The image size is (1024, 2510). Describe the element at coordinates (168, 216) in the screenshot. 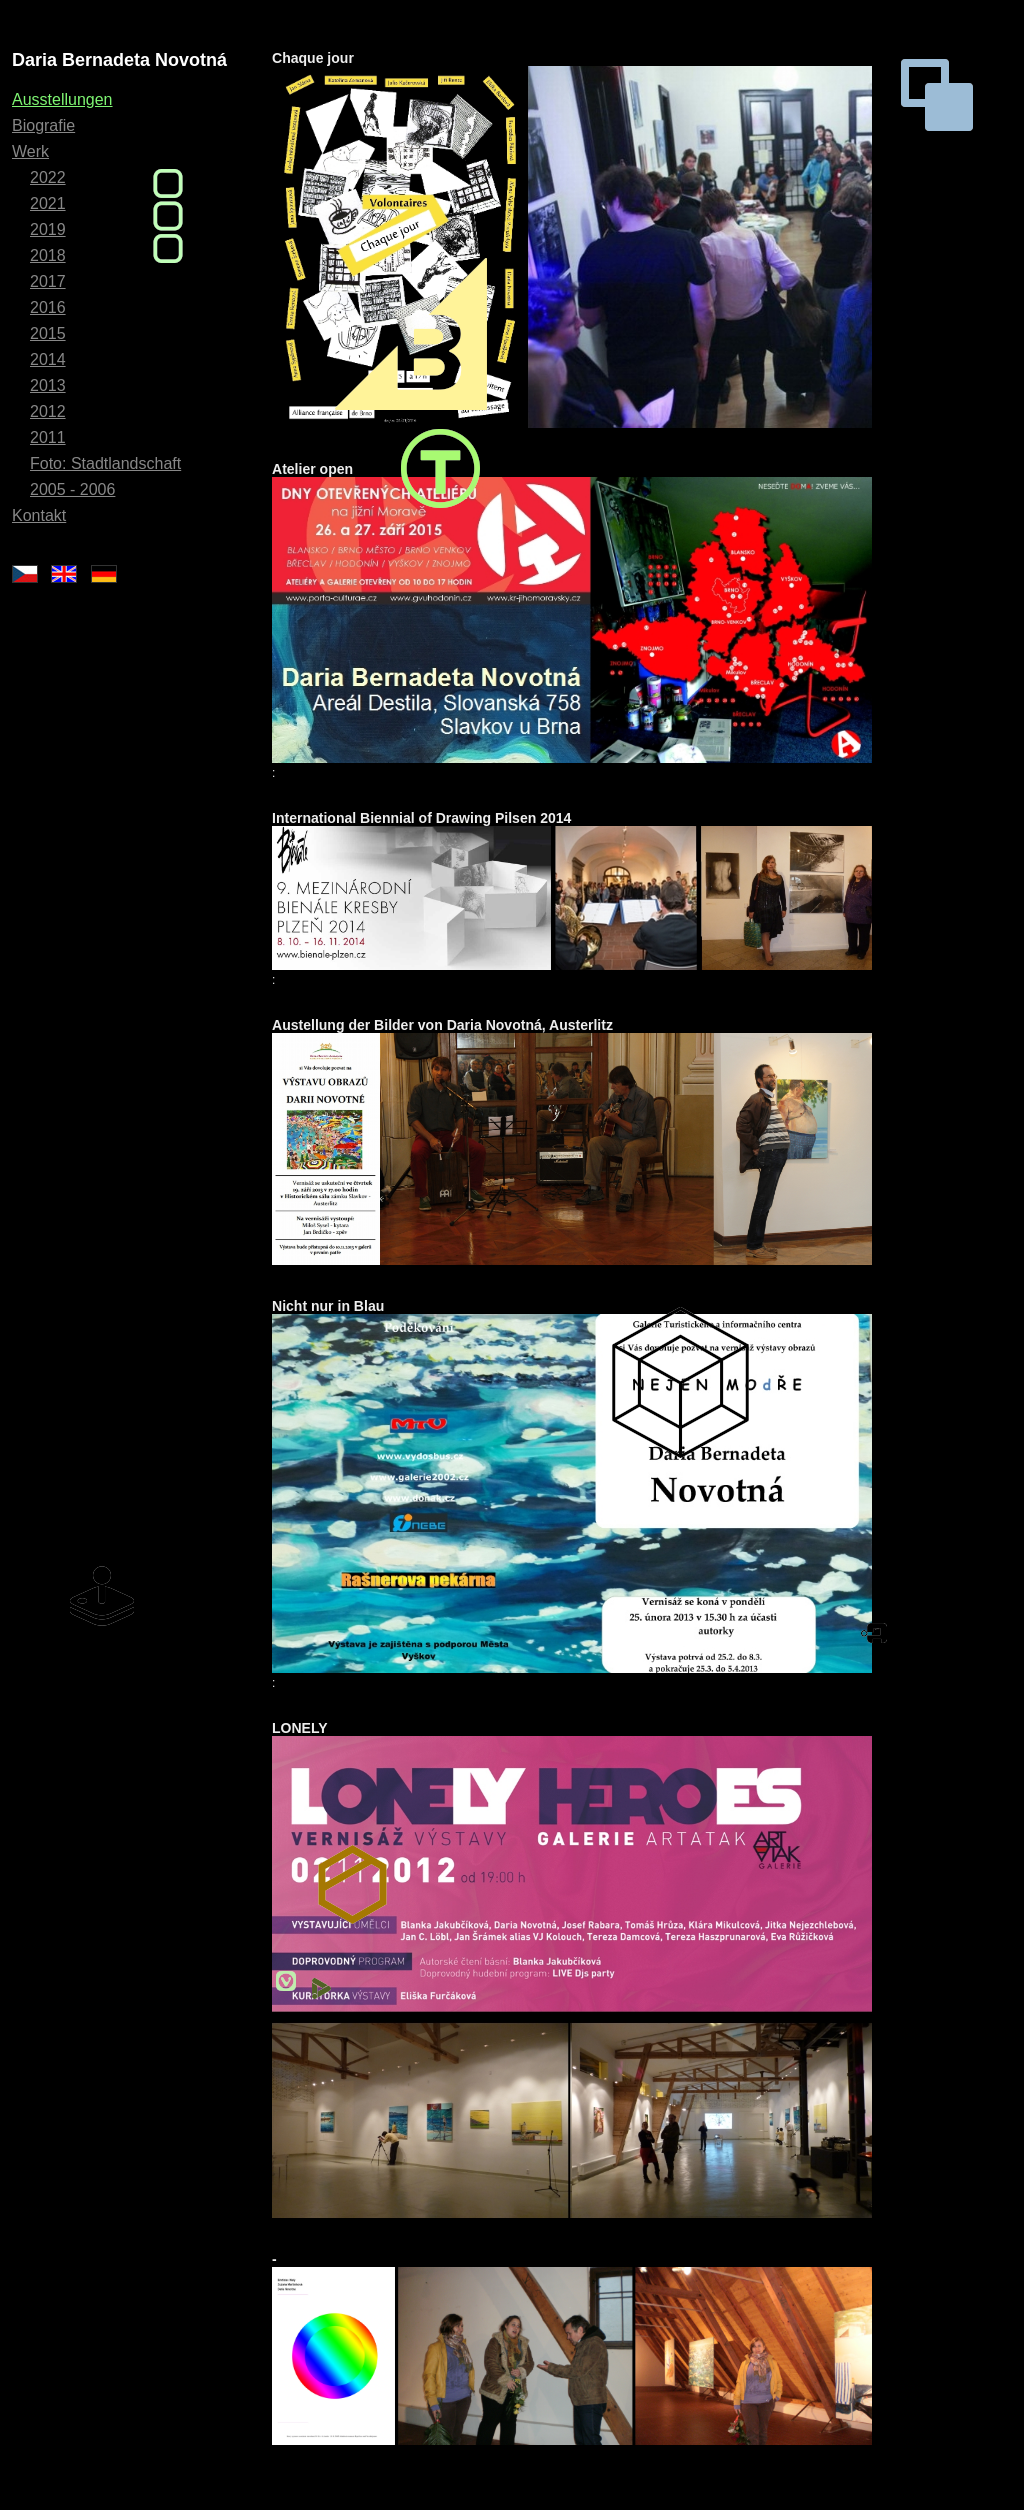

I see `blackmagic design company logo` at that location.